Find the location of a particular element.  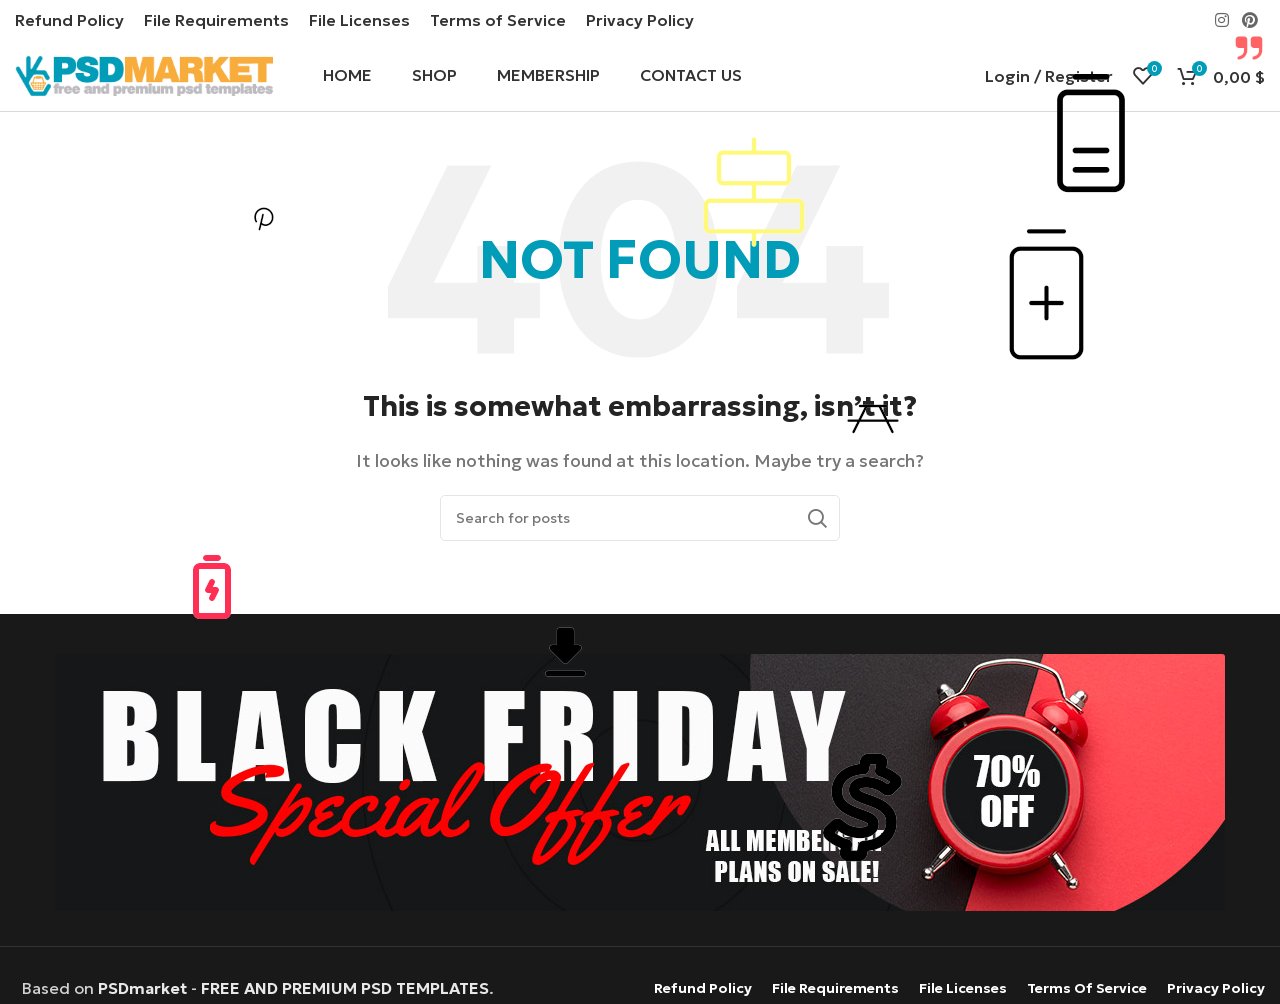

align objects to horizontal center is located at coordinates (754, 192).